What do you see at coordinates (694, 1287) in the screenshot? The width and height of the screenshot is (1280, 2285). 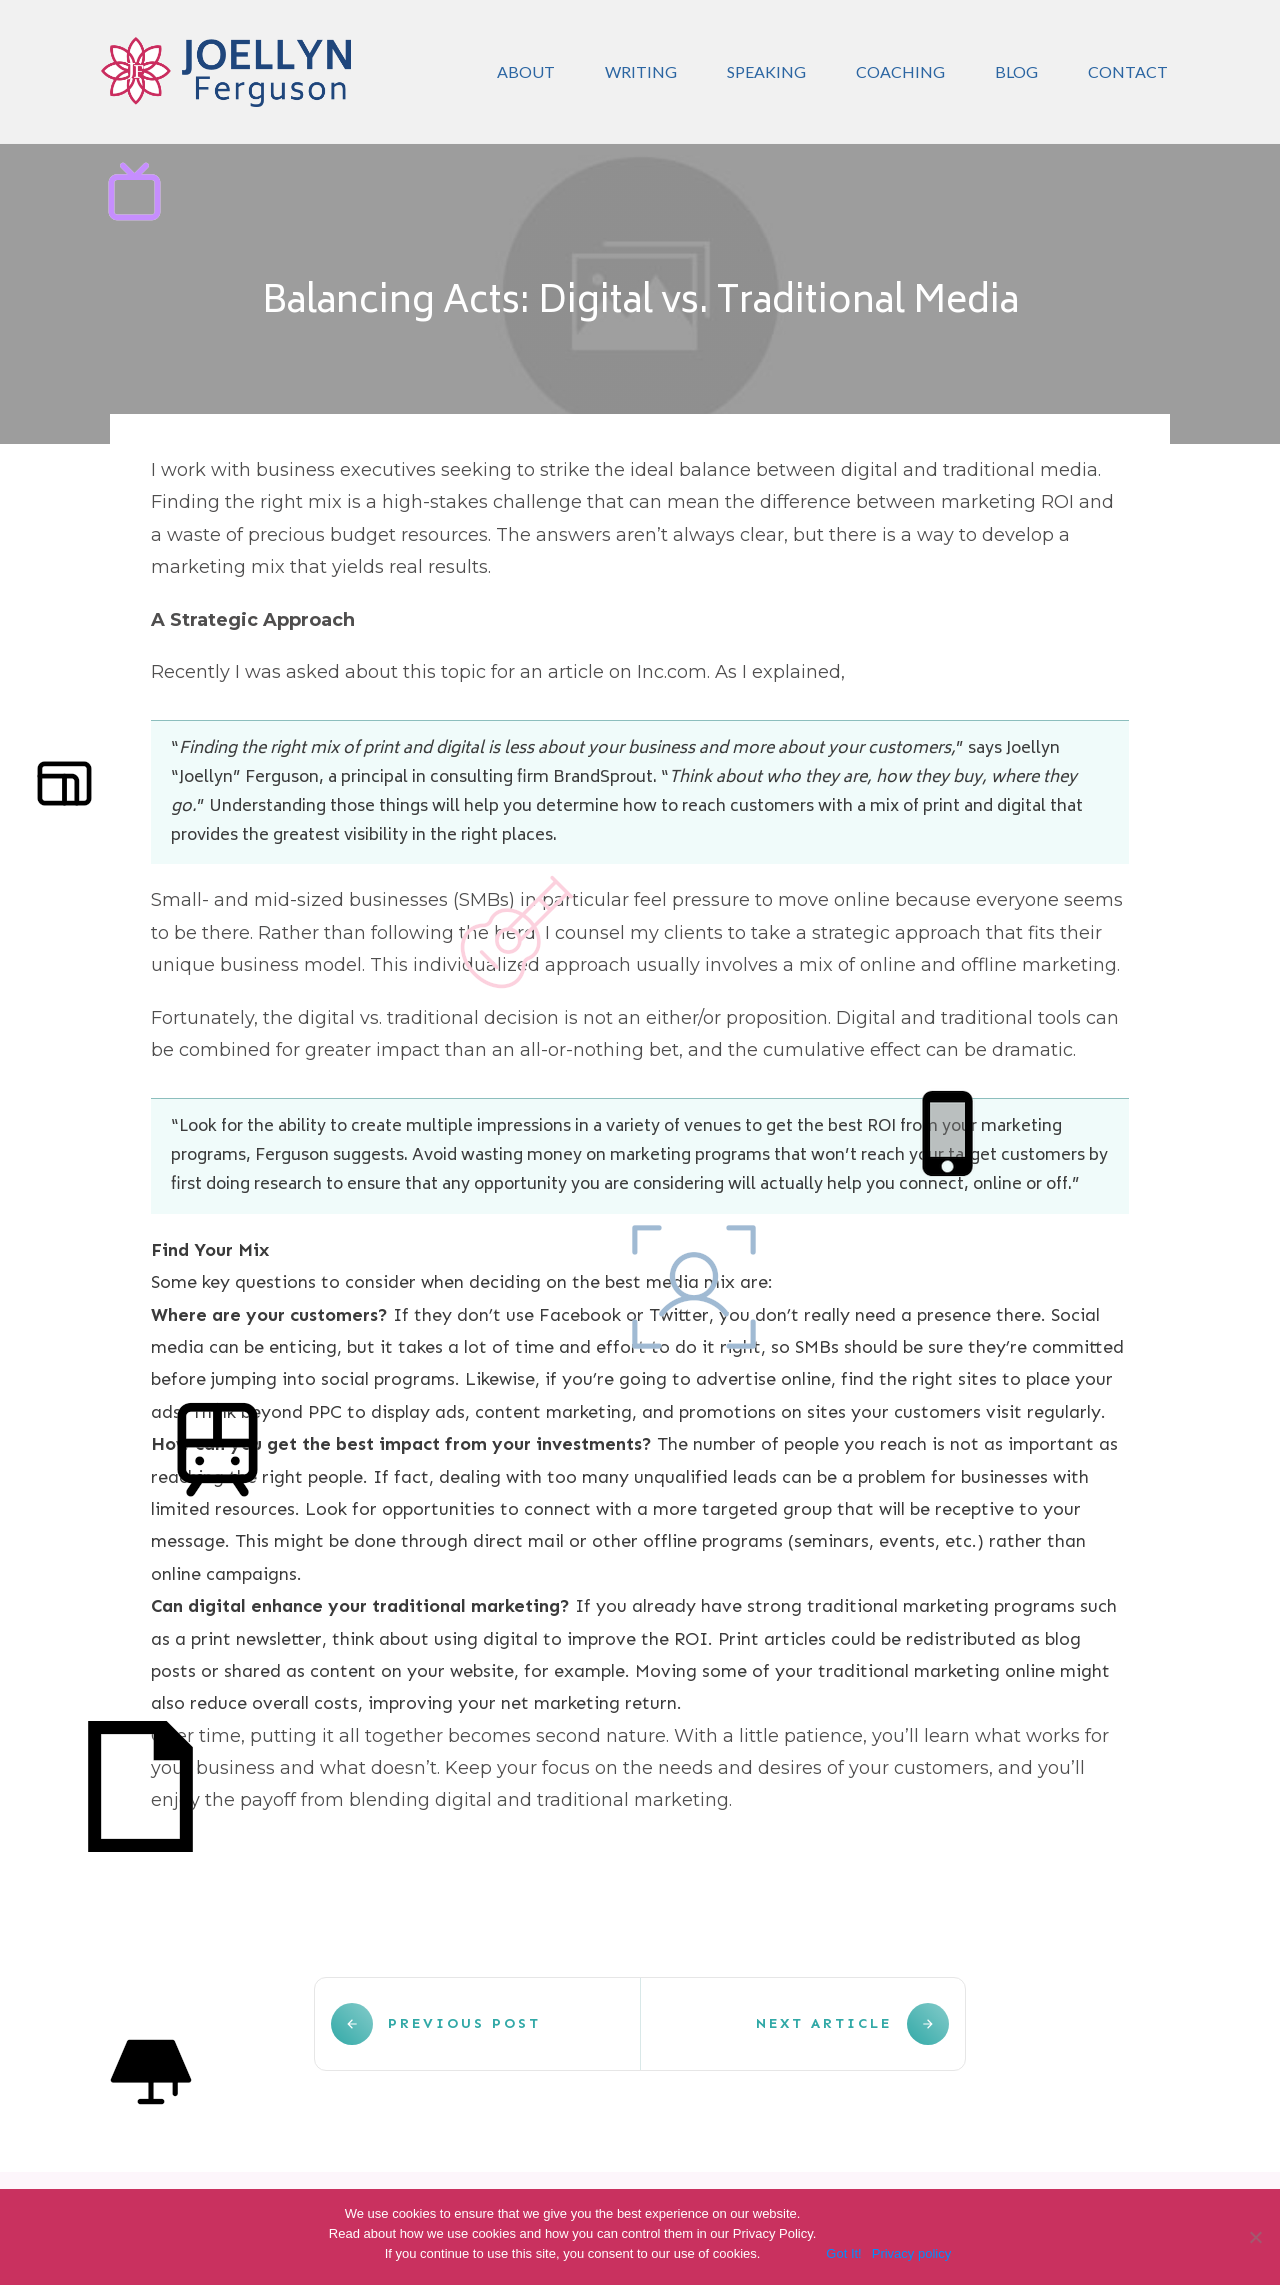 I see `focus on or locate a specific user` at bounding box center [694, 1287].